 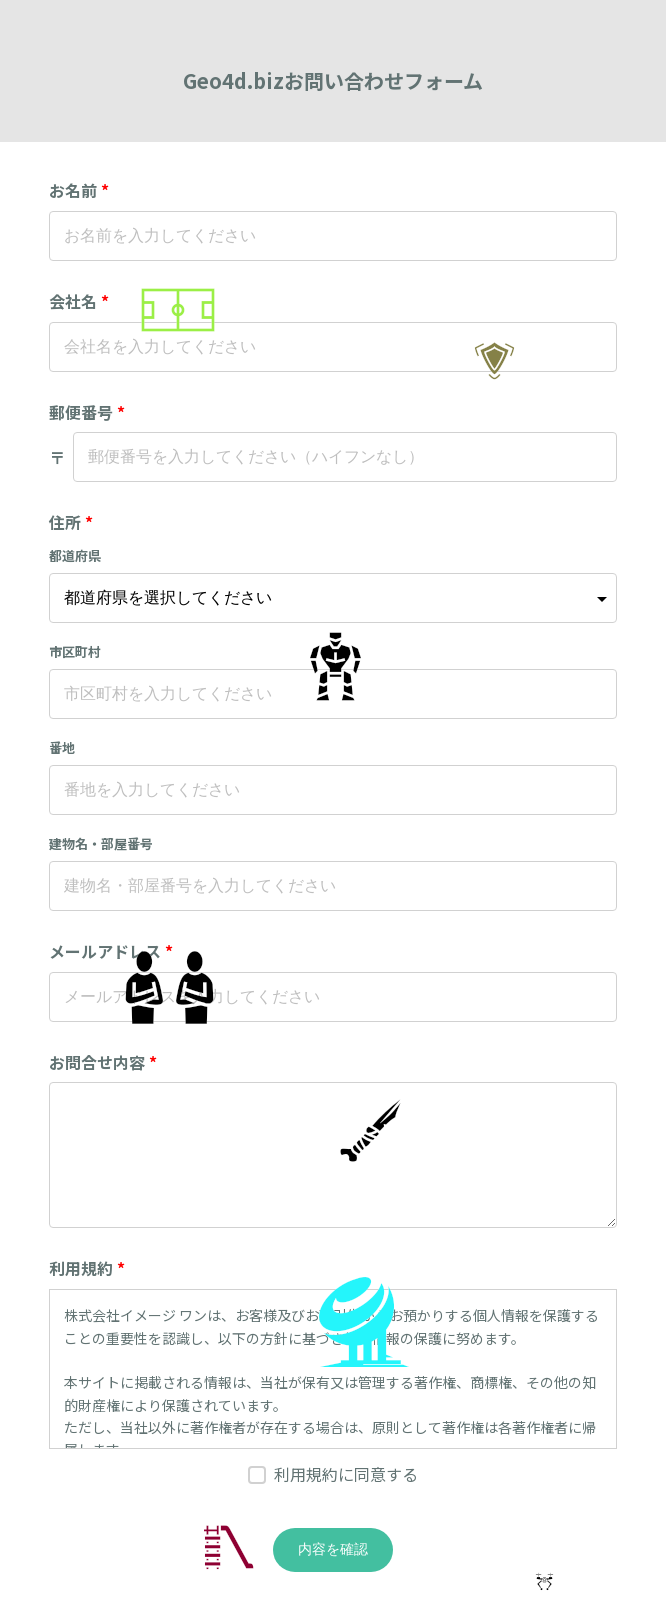 What do you see at coordinates (364, 1322) in the screenshot?
I see `satellite dish or radar antenna icon` at bounding box center [364, 1322].